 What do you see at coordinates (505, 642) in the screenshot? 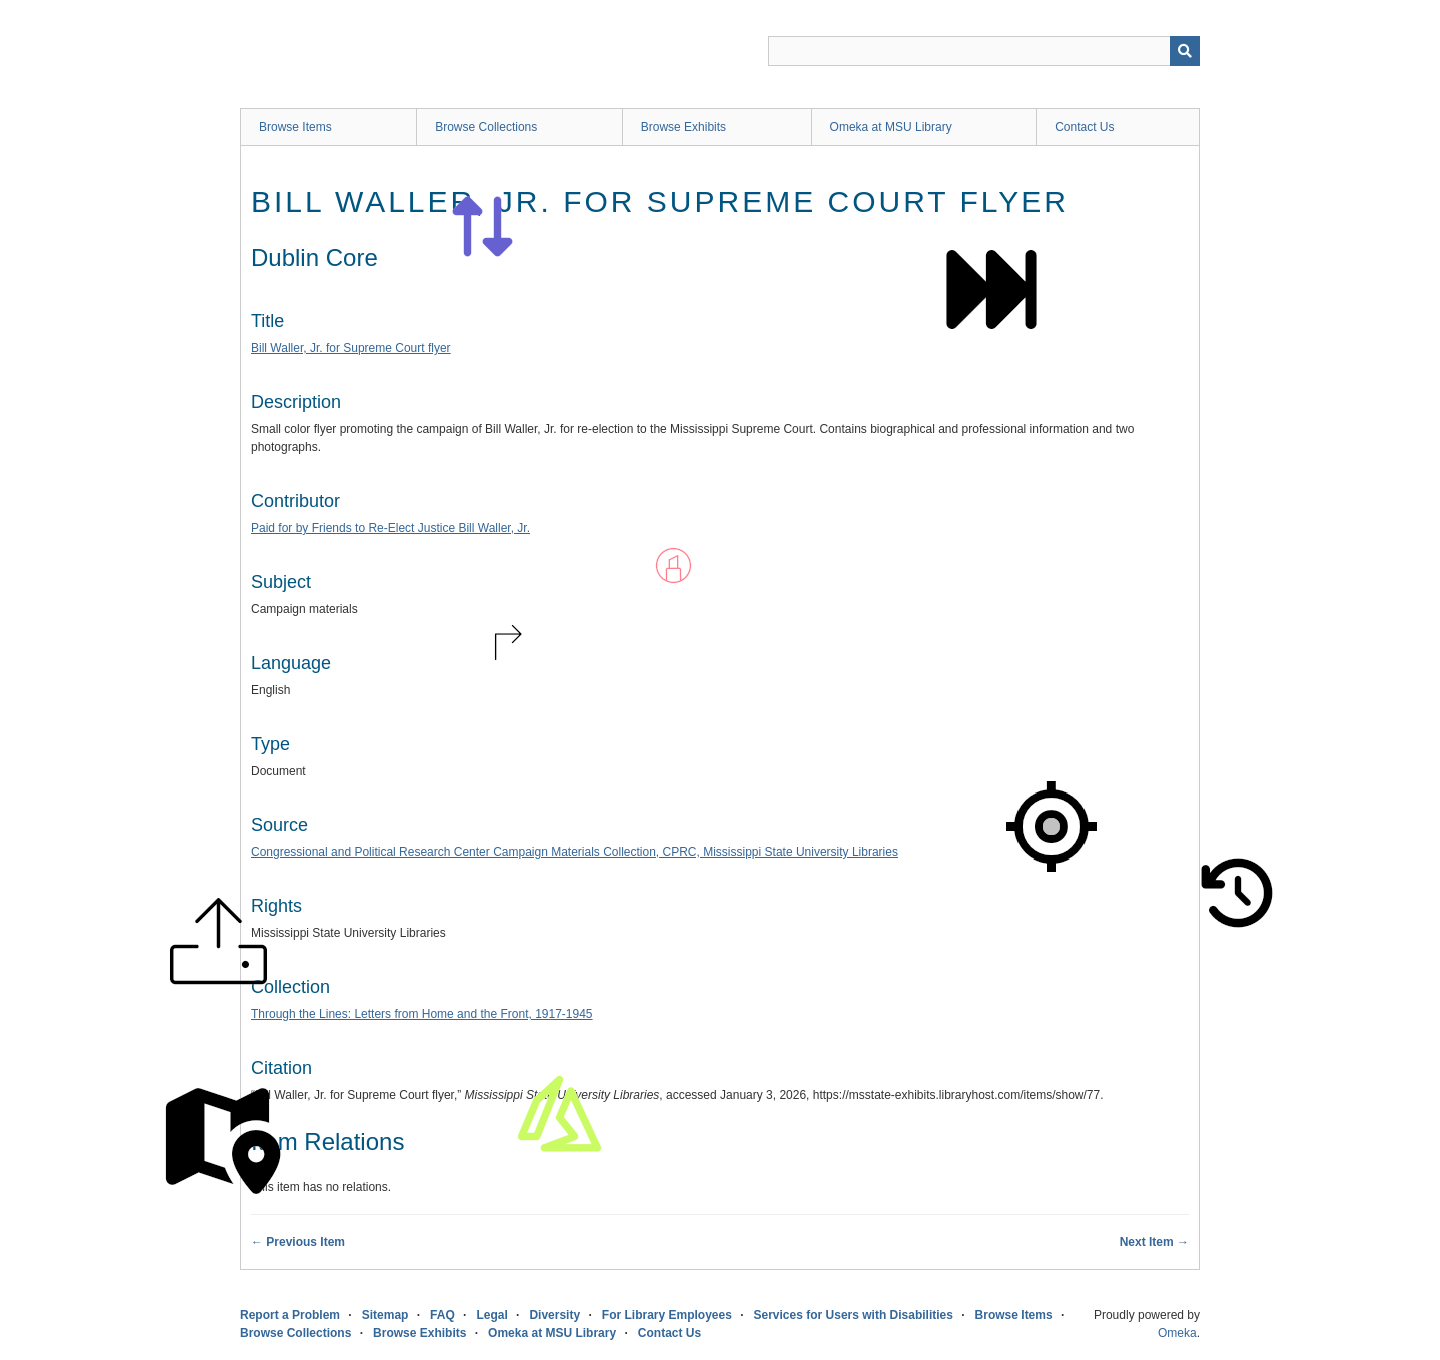
I see `redirect or forward content` at bounding box center [505, 642].